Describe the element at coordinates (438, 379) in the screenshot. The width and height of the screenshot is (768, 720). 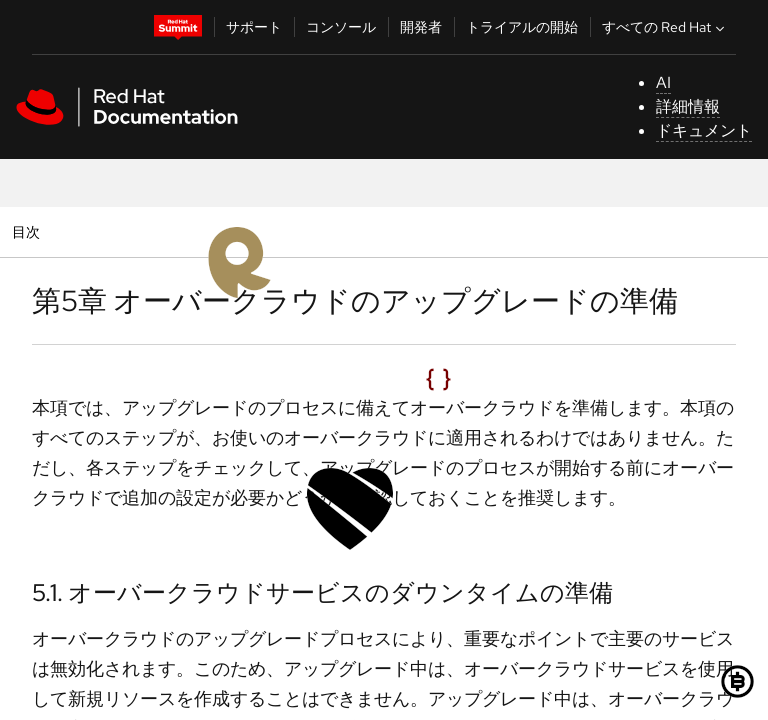
I see `access code editor or development tools` at that location.